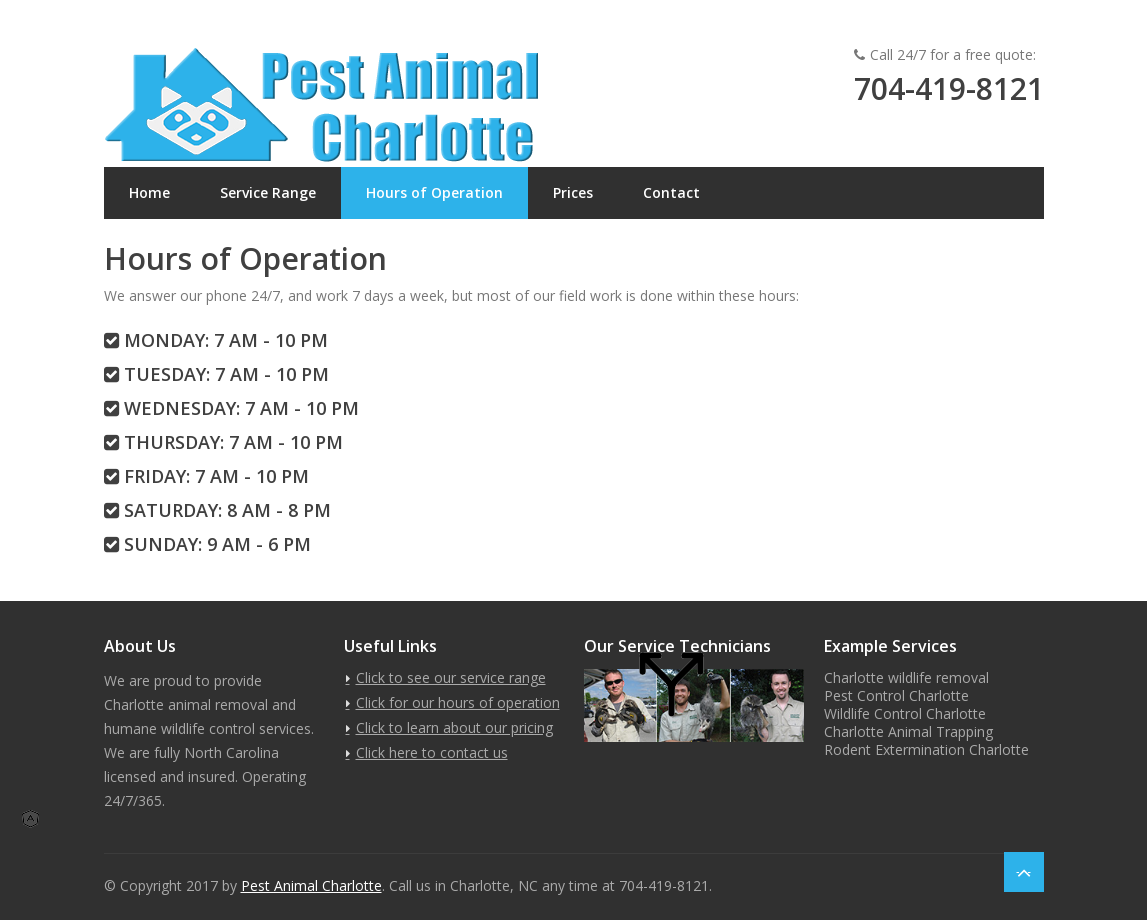 The image size is (1147, 920). Describe the element at coordinates (671, 684) in the screenshot. I see `split into two paths or options` at that location.